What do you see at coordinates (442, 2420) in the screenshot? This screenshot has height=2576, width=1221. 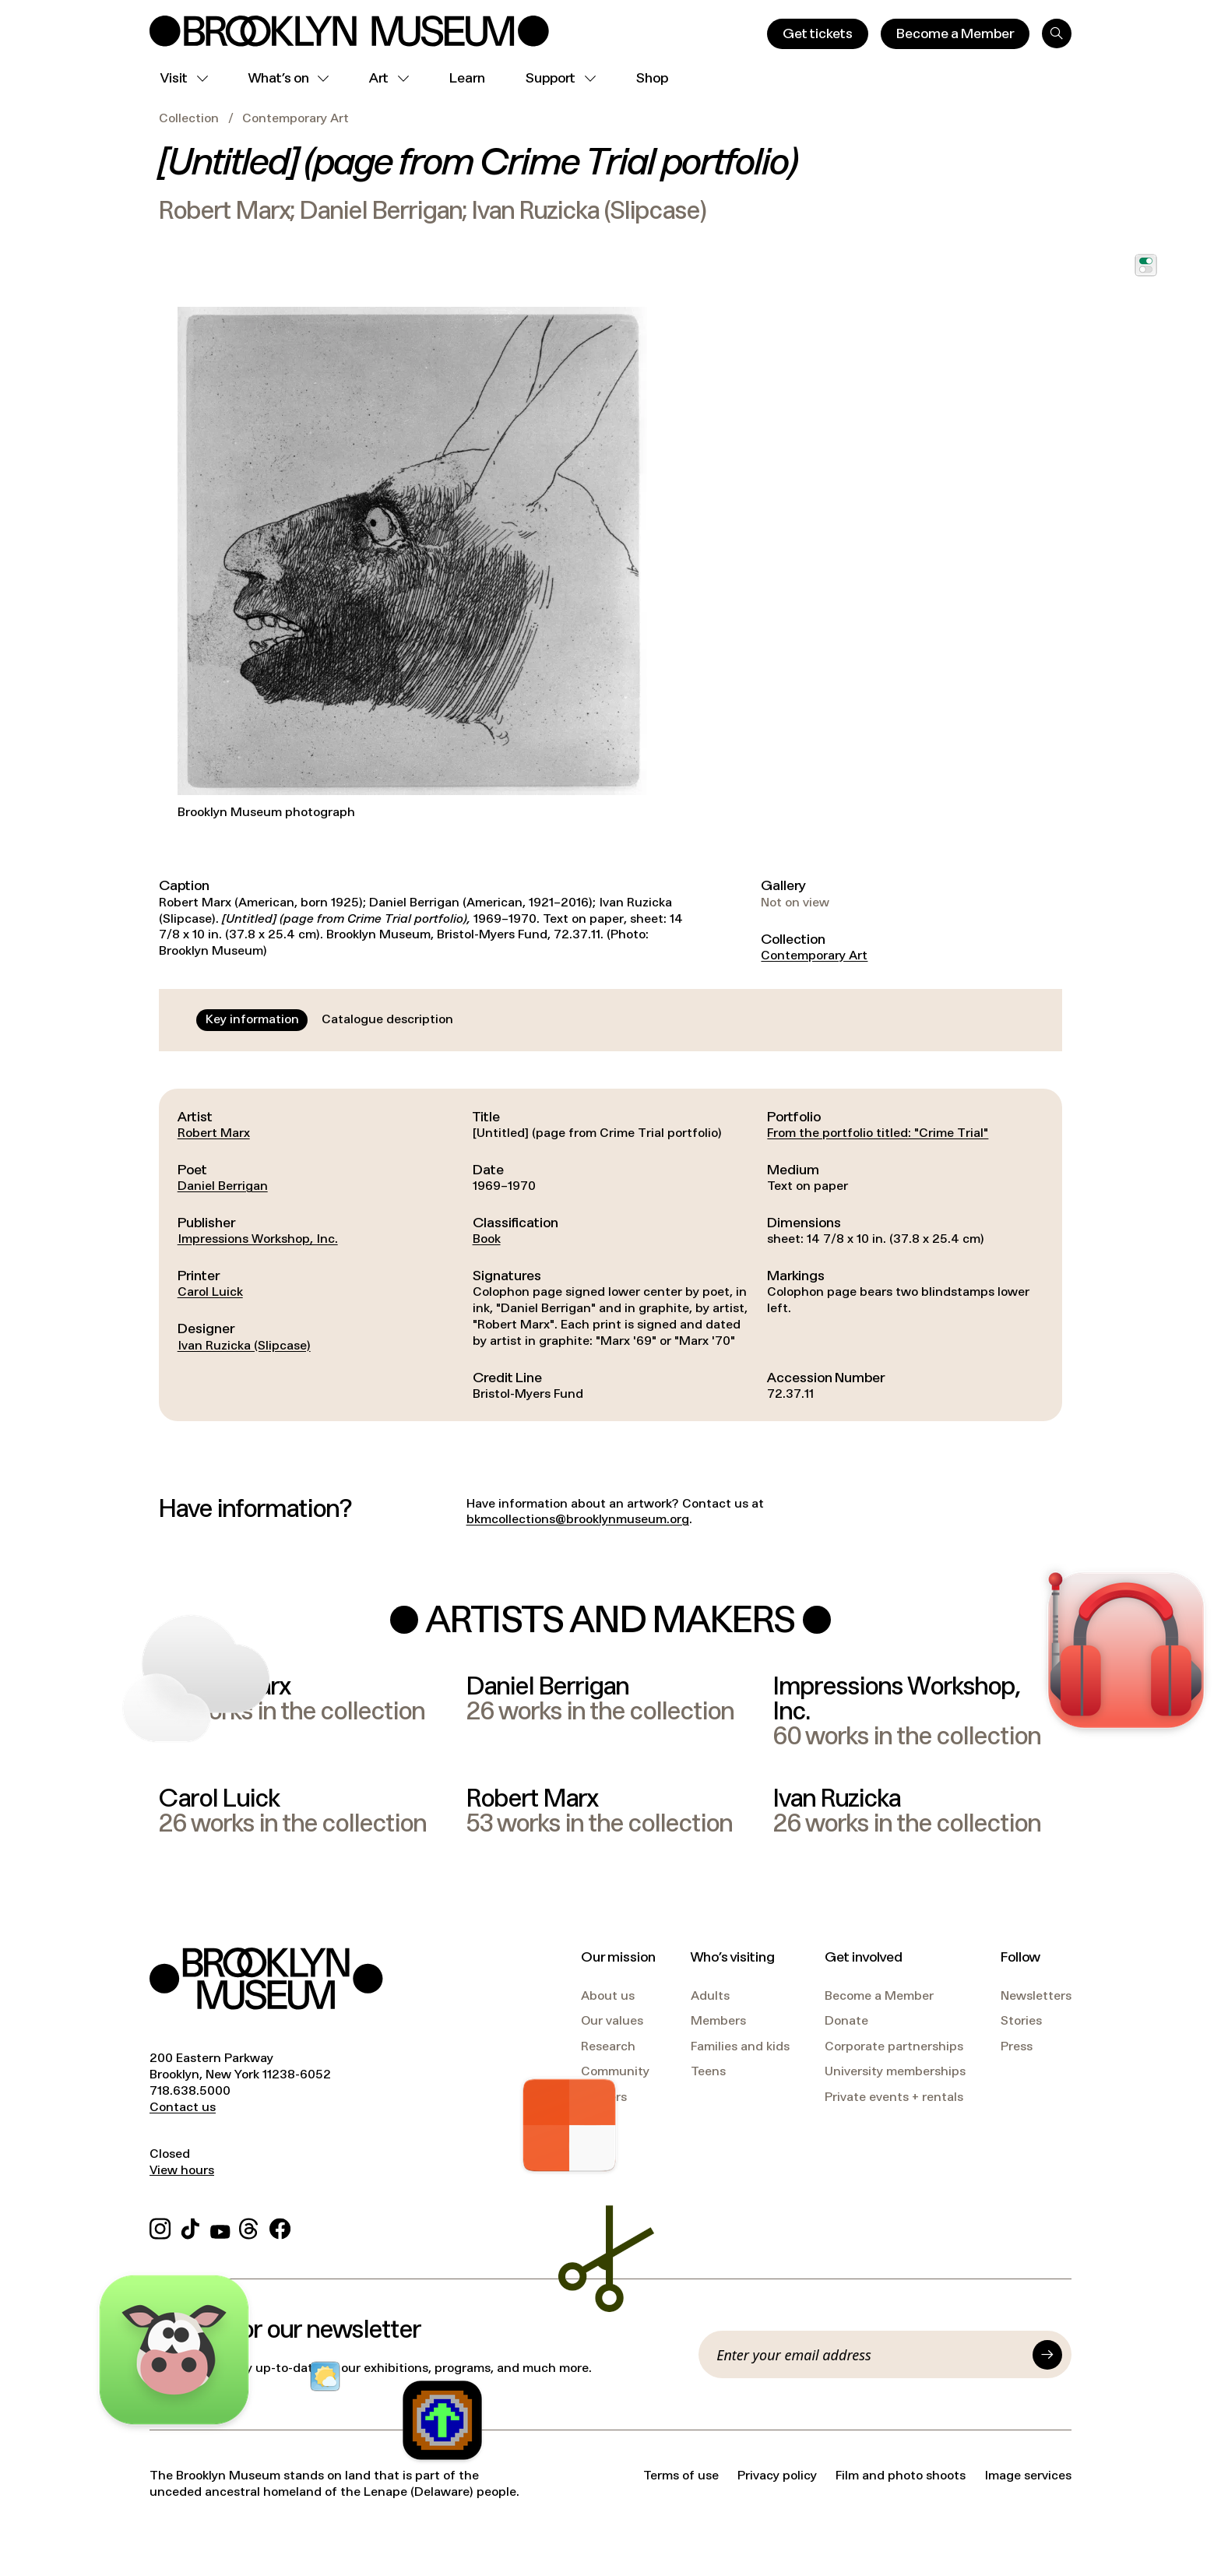 I see `launch the AAAAXY puzzle game` at bounding box center [442, 2420].